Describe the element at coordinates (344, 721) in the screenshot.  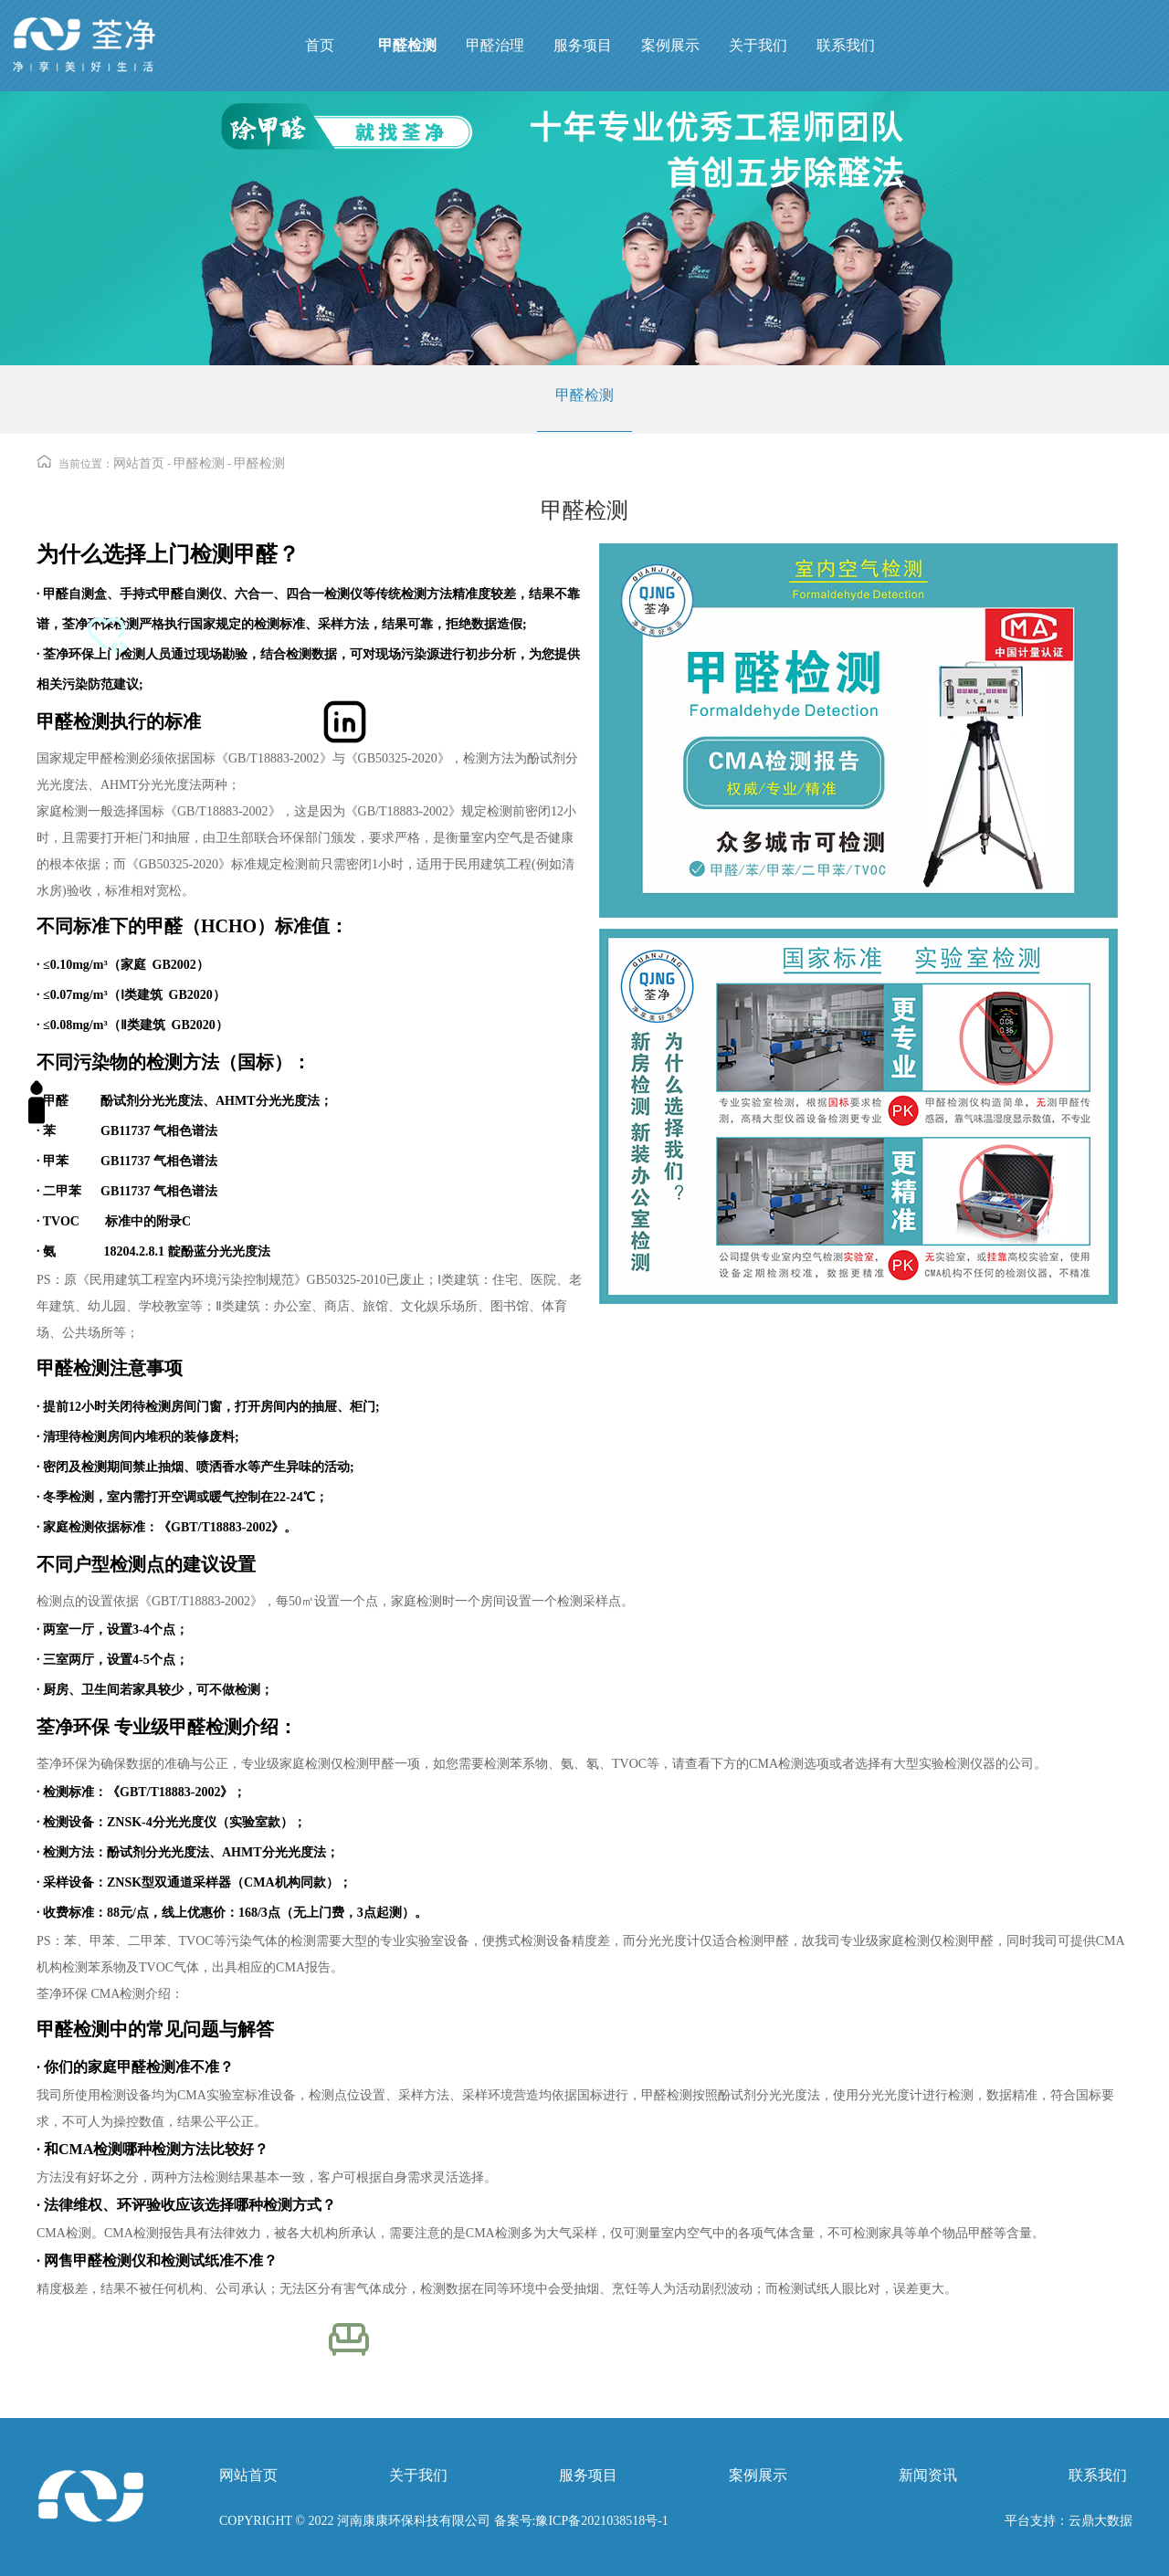
I see `connect with LinkedIn` at that location.